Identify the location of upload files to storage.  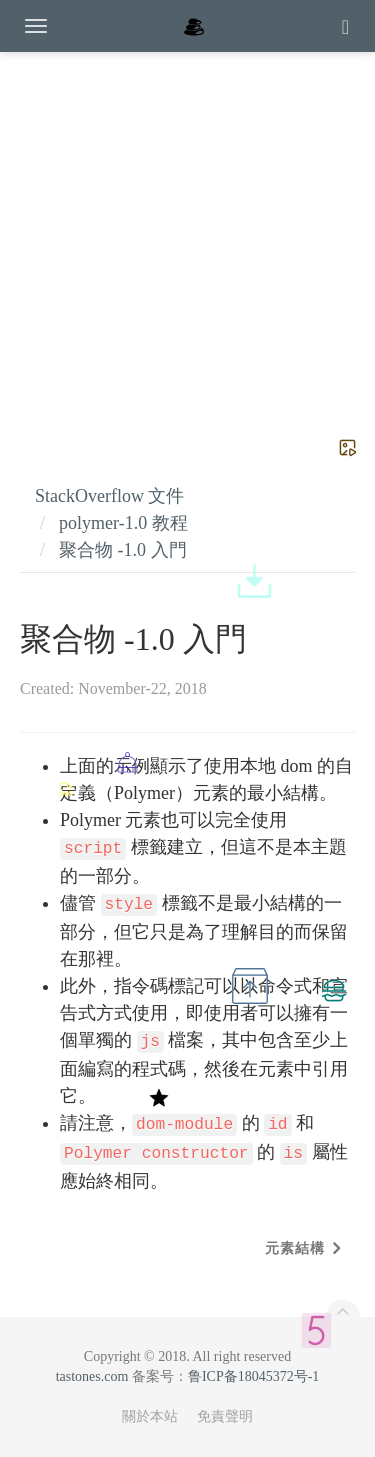
(250, 986).